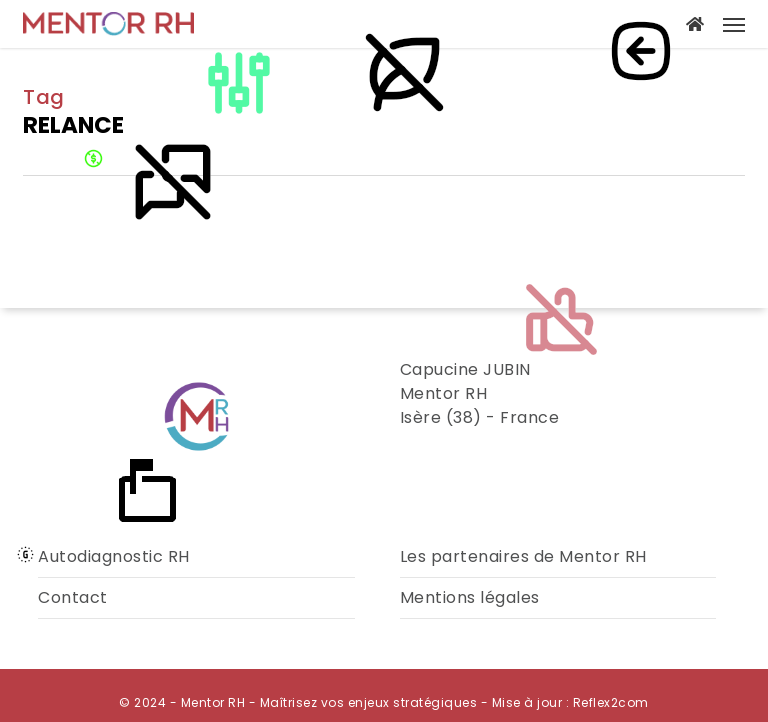 The width and height of the screenshot is (768, 722). What do you see at coordinates (641, 51) in the screenshot?
I see `go back to the previous screen` at bounding box center [641, 51].